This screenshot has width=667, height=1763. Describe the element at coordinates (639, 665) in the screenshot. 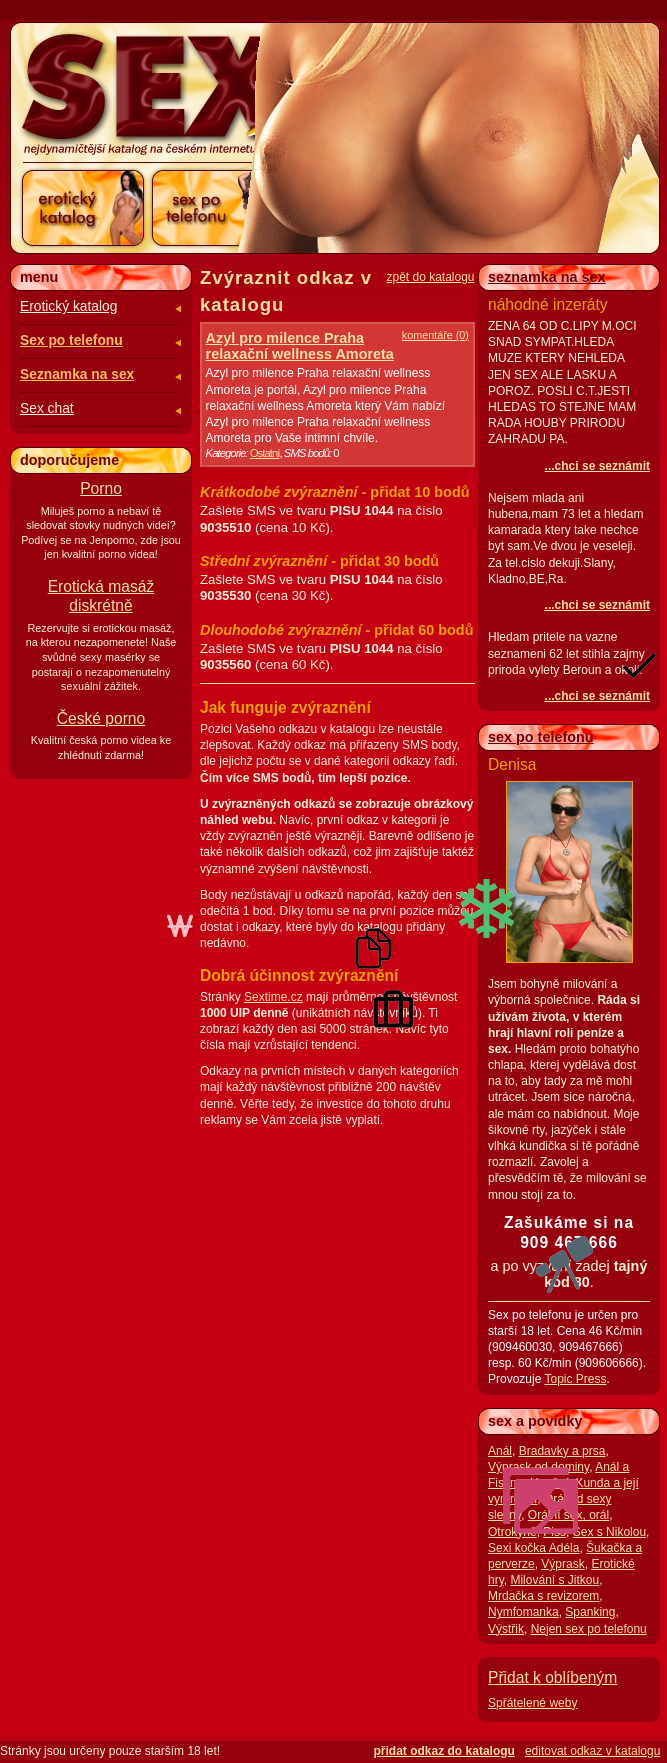

I see `confirm or submit an action` at that location.